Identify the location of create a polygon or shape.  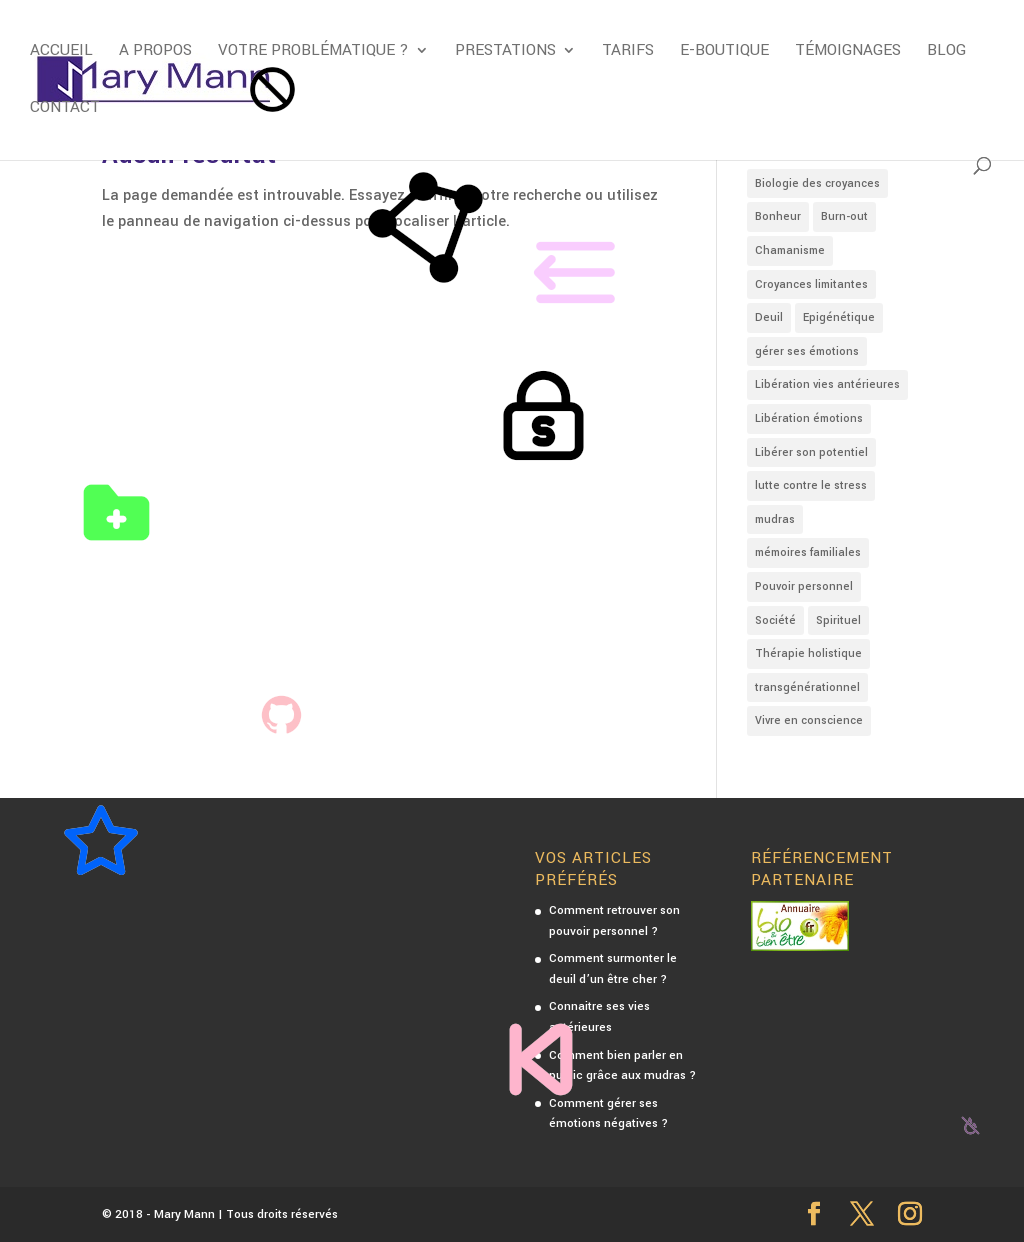
(427, 227).